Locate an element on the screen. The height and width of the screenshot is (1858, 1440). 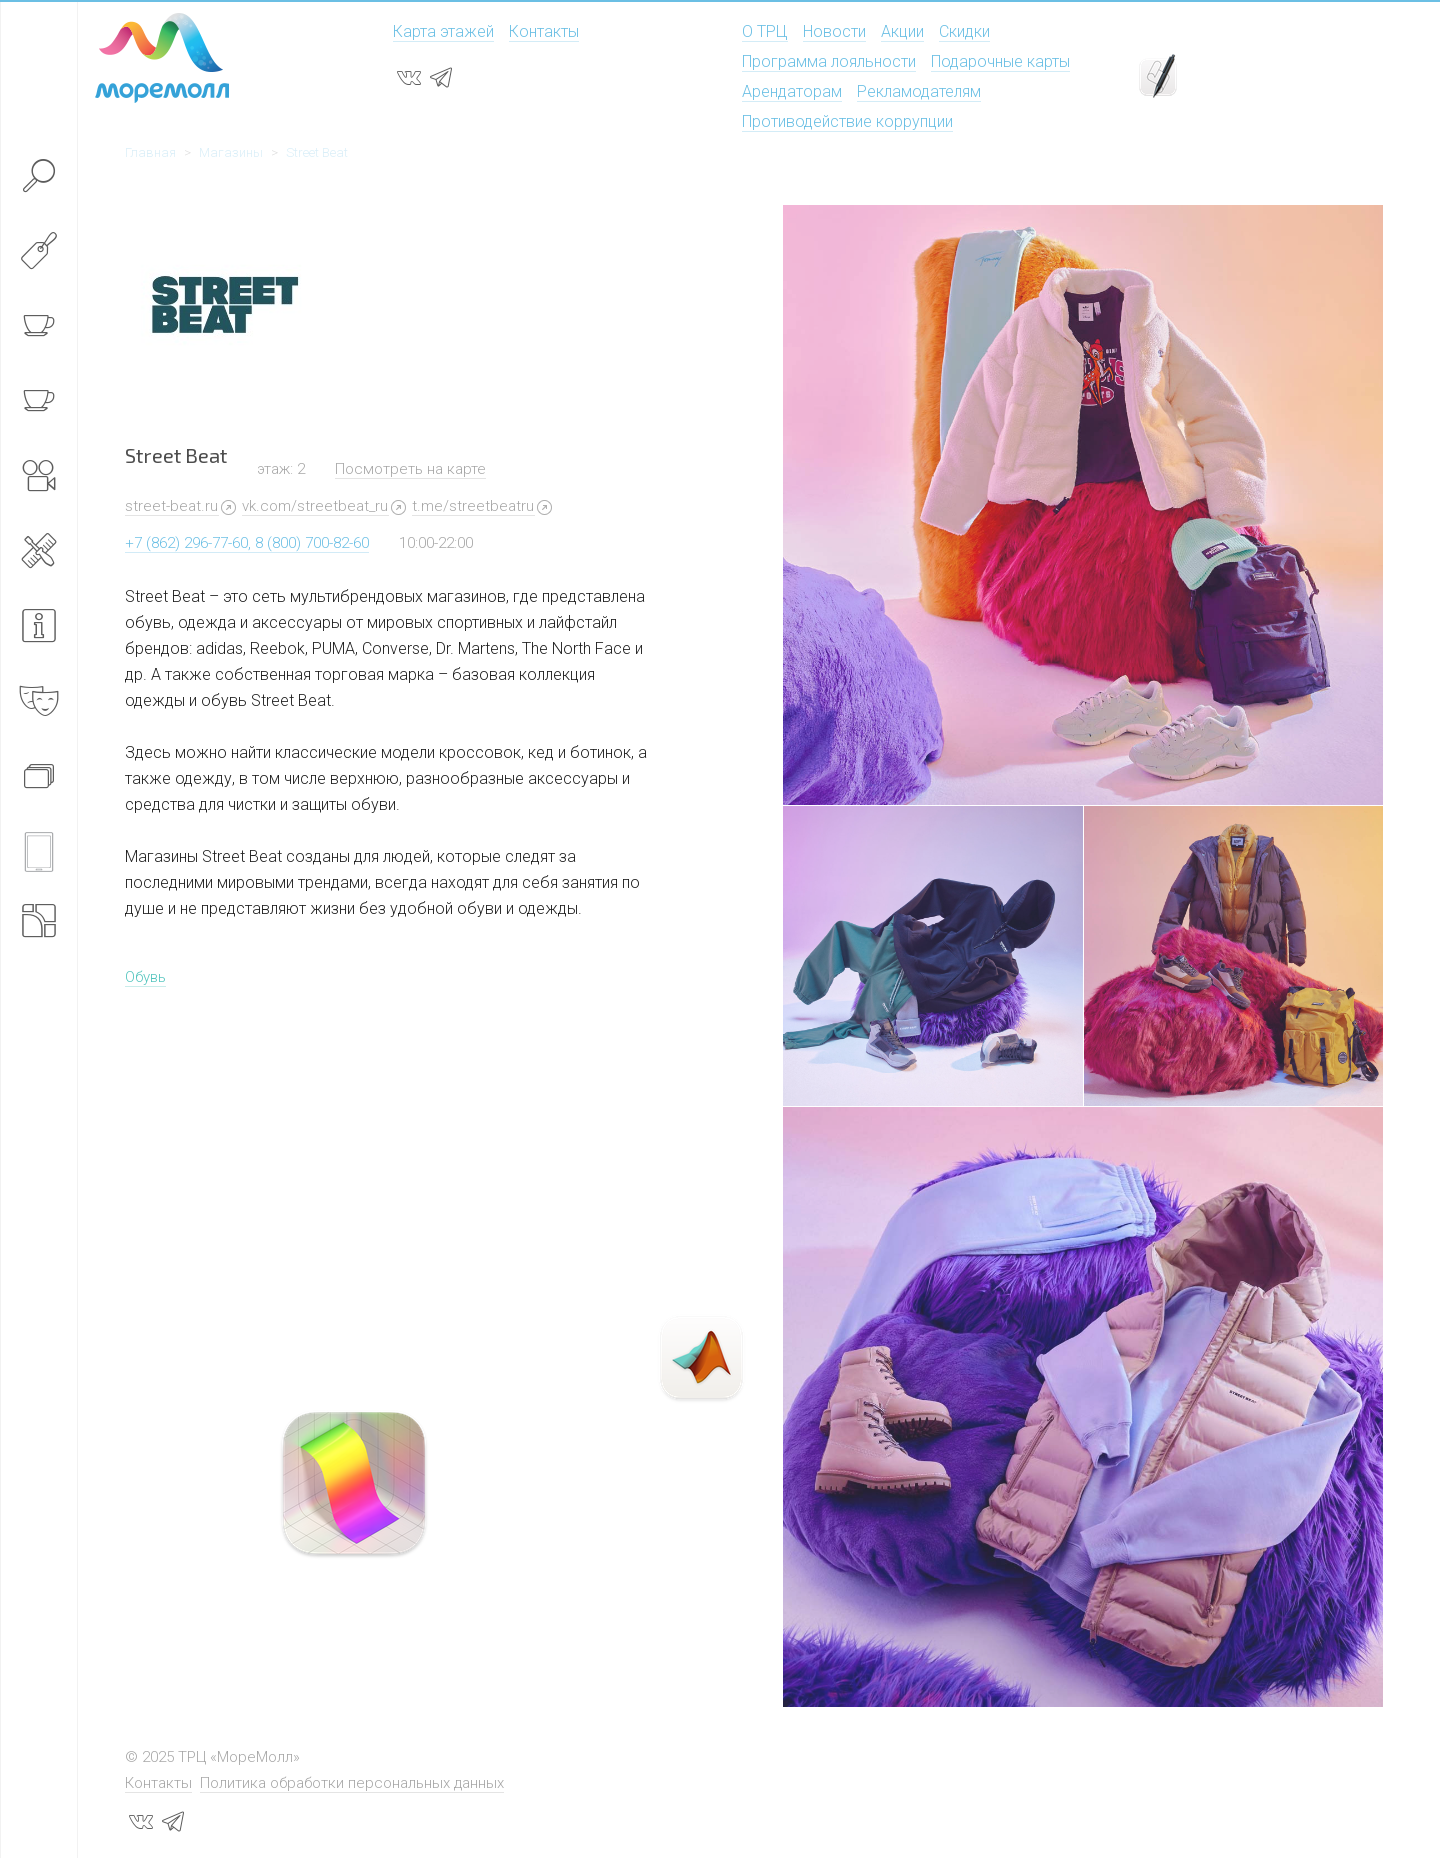
open script editor to write or edit applescript code is located at coordinates (1158, 77).